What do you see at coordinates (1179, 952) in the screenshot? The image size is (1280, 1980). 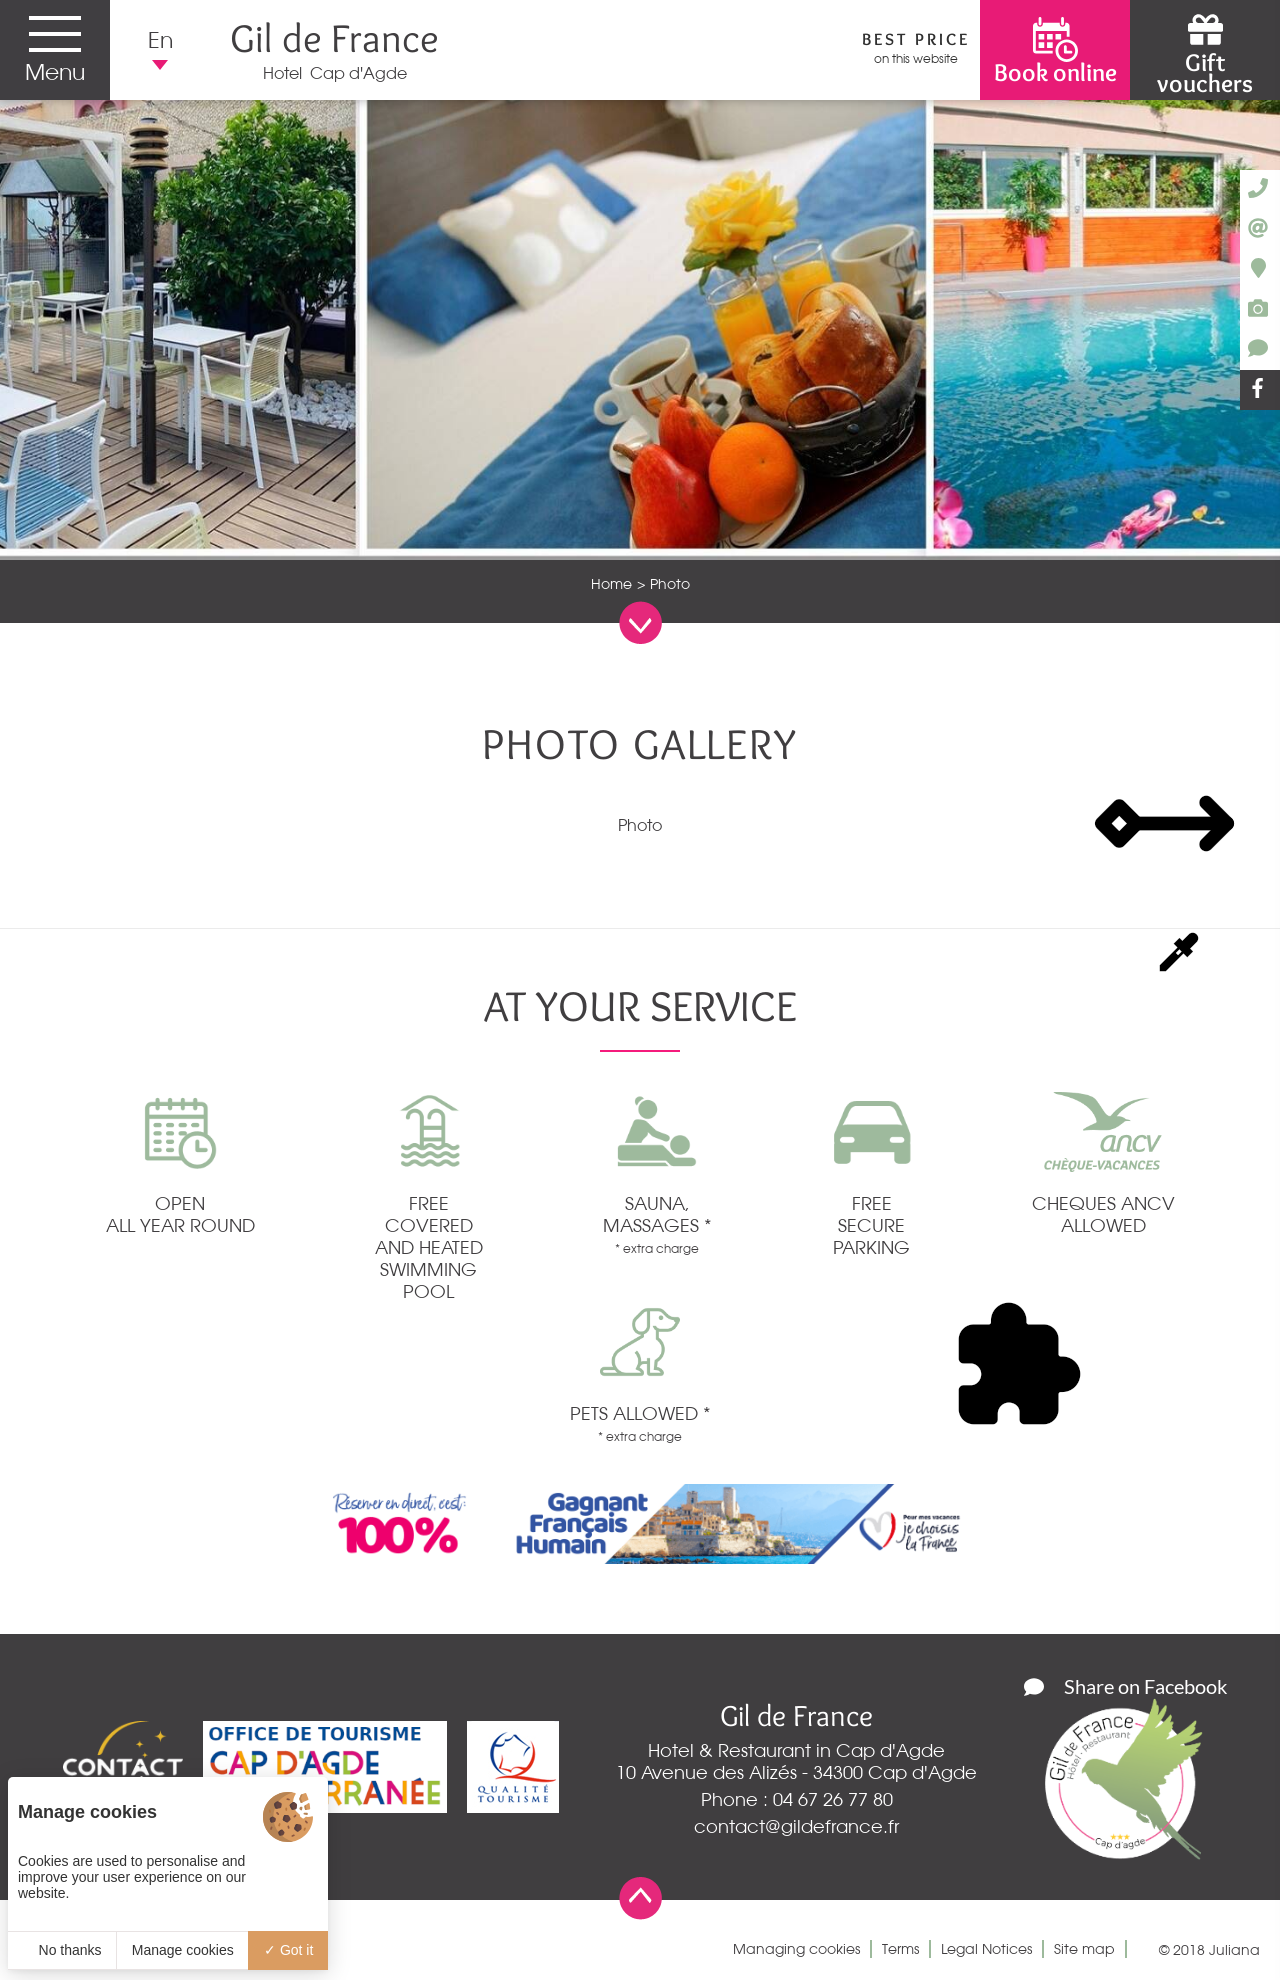 I see `pick a color from the screen` at bounding box center [1179, 952].